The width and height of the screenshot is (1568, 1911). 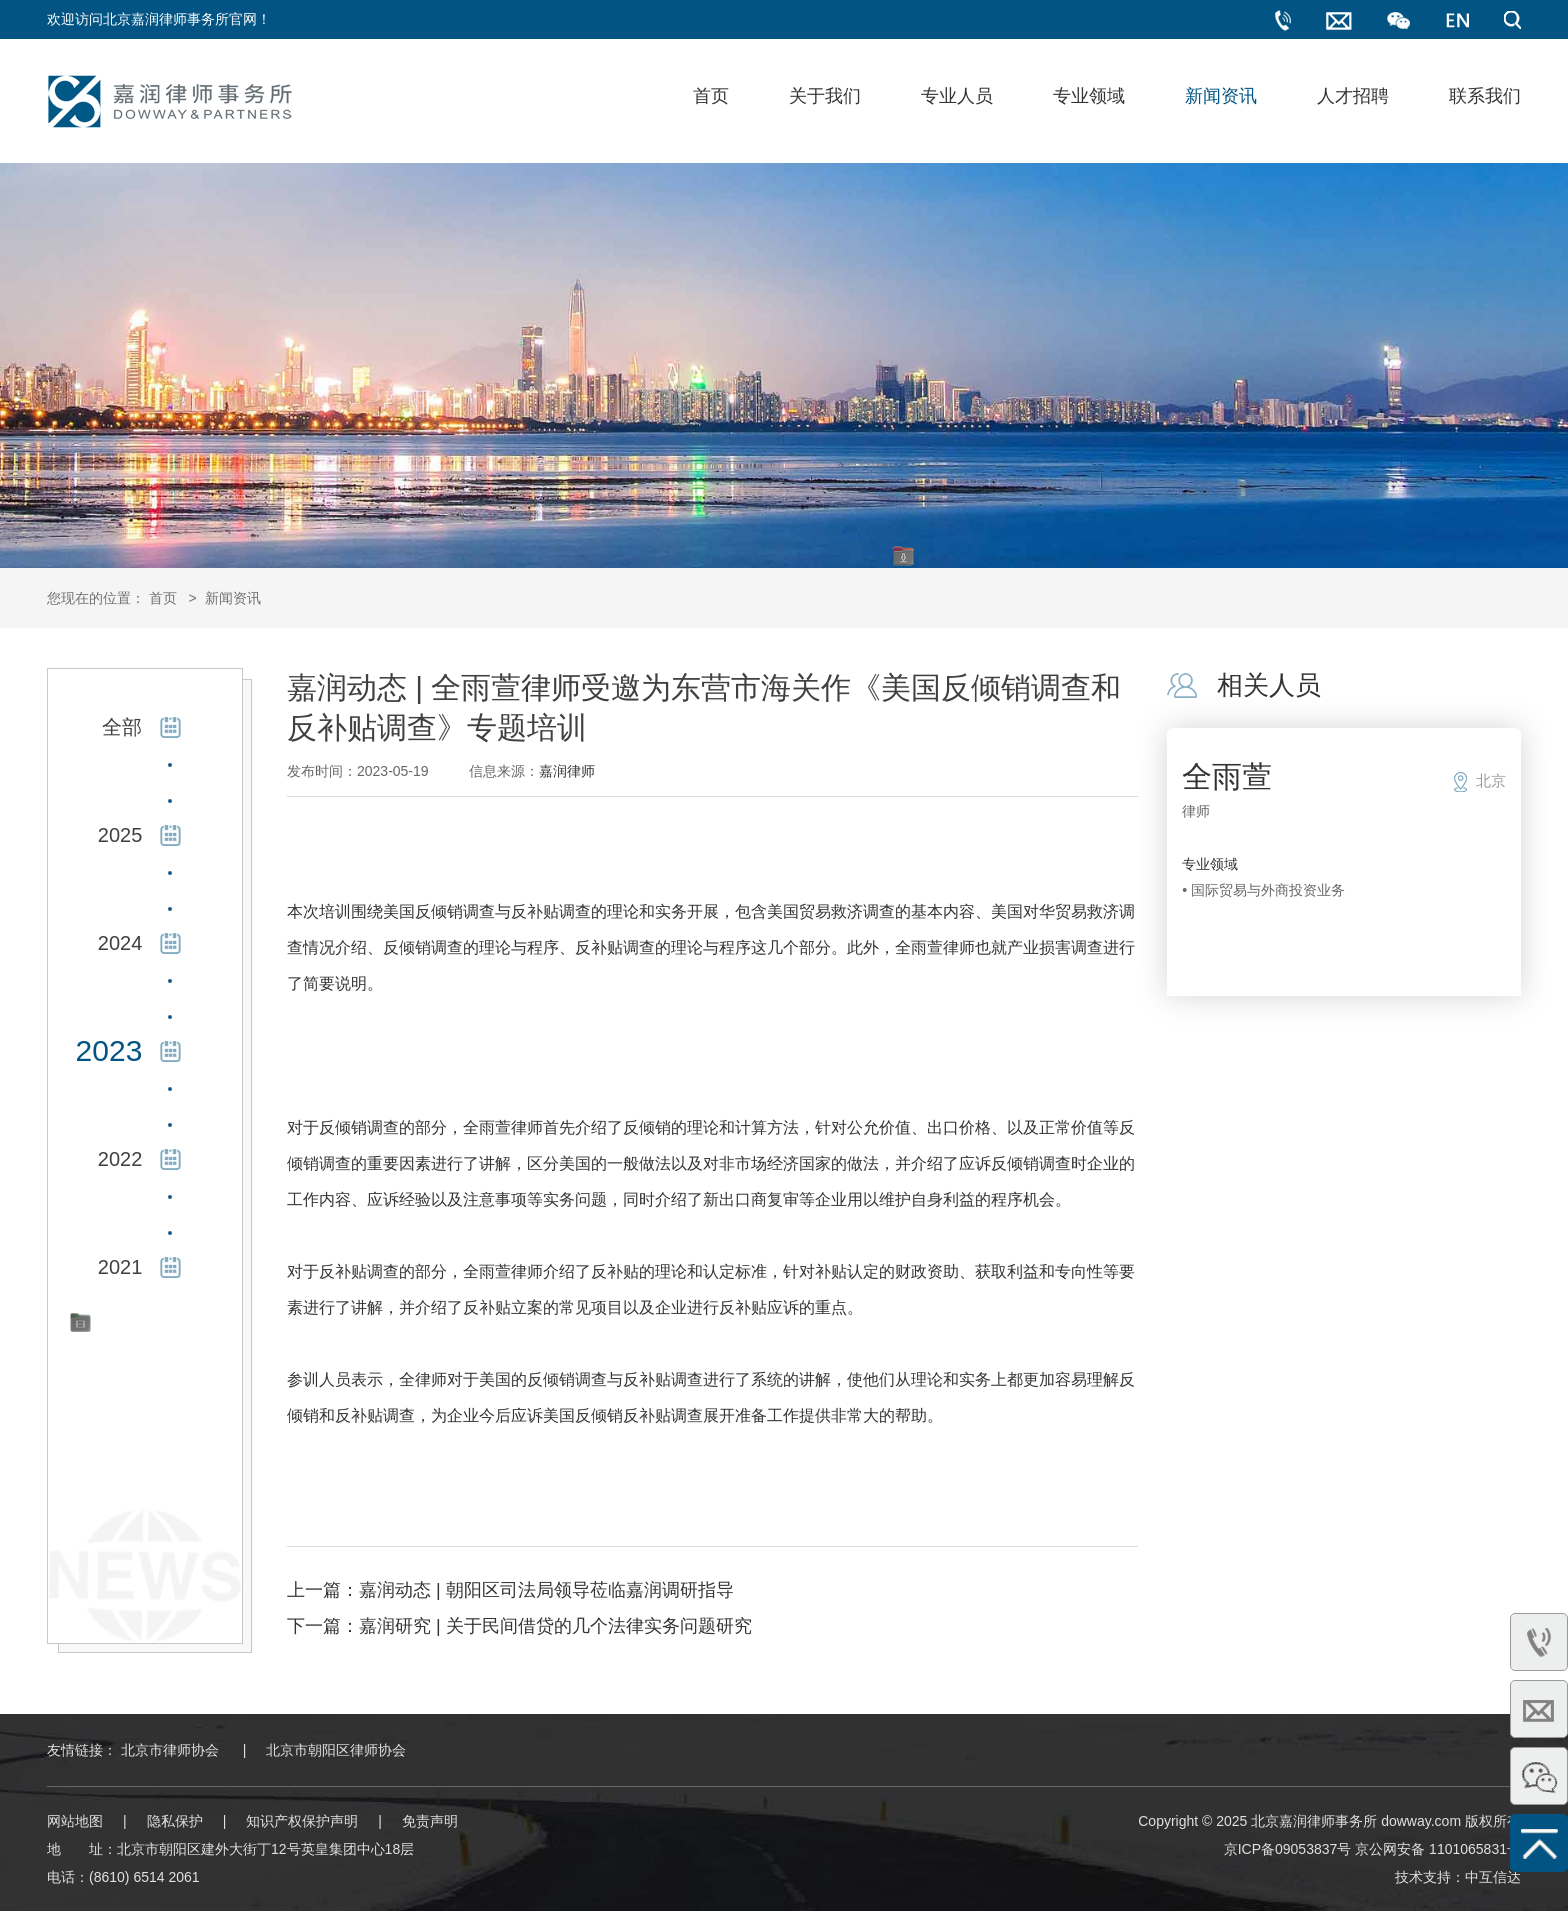 I want to click on access your downloads folder, so click(x=903, y=555).